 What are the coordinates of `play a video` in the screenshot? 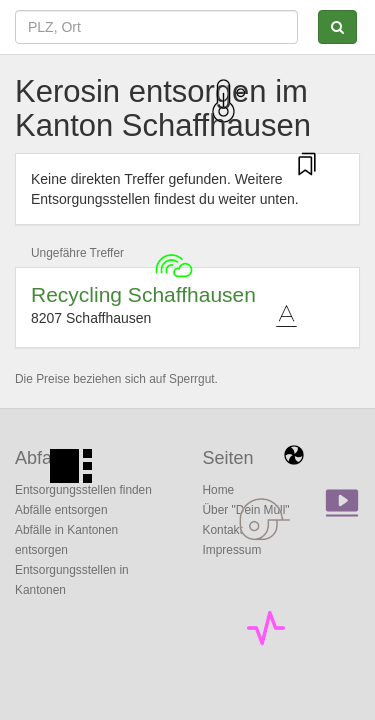 It's located at (342, 503).